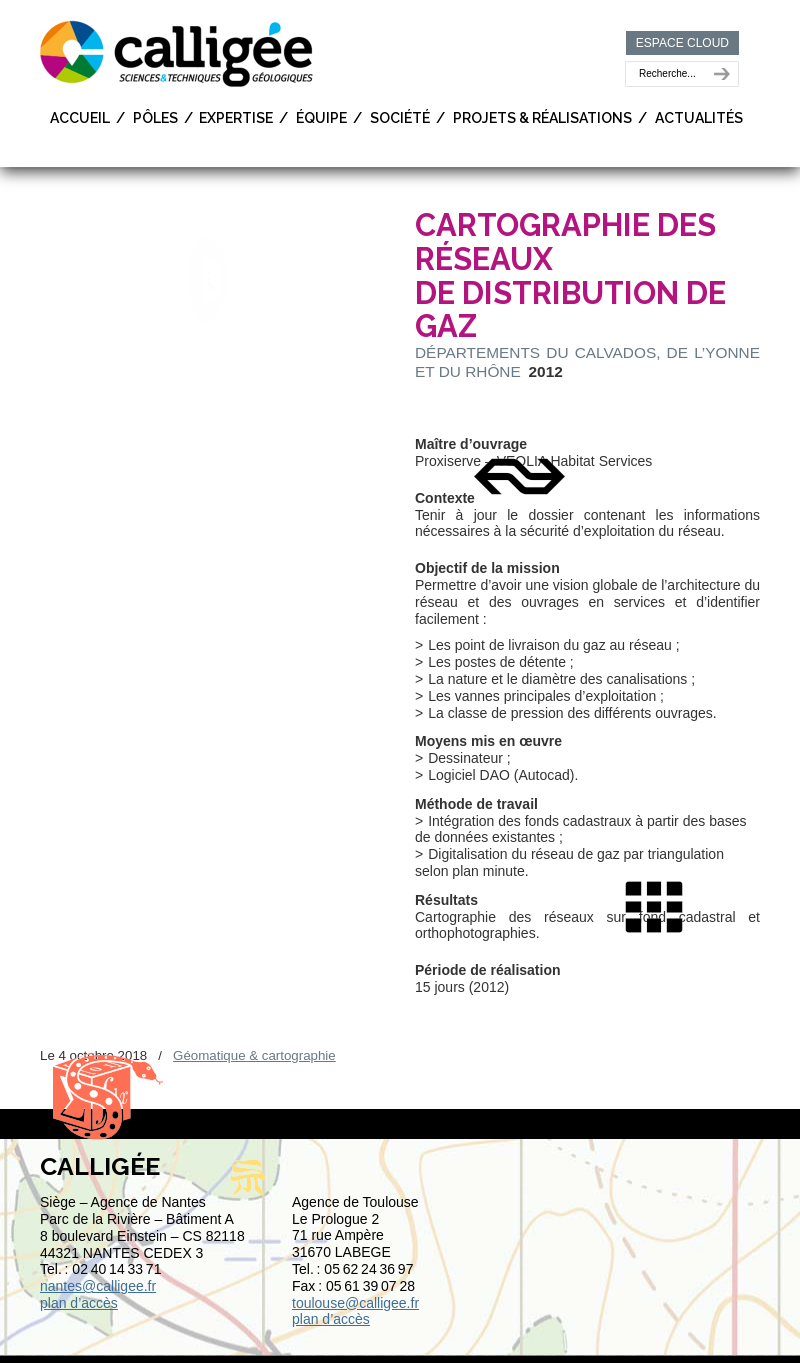 The width and height of the screenshot is (800, 1363). Describe the element at coordinates (519, 476) in the screenshot. I see `open the Nederlandse Spoorwegen (NS) Dutch railways app` at that location.